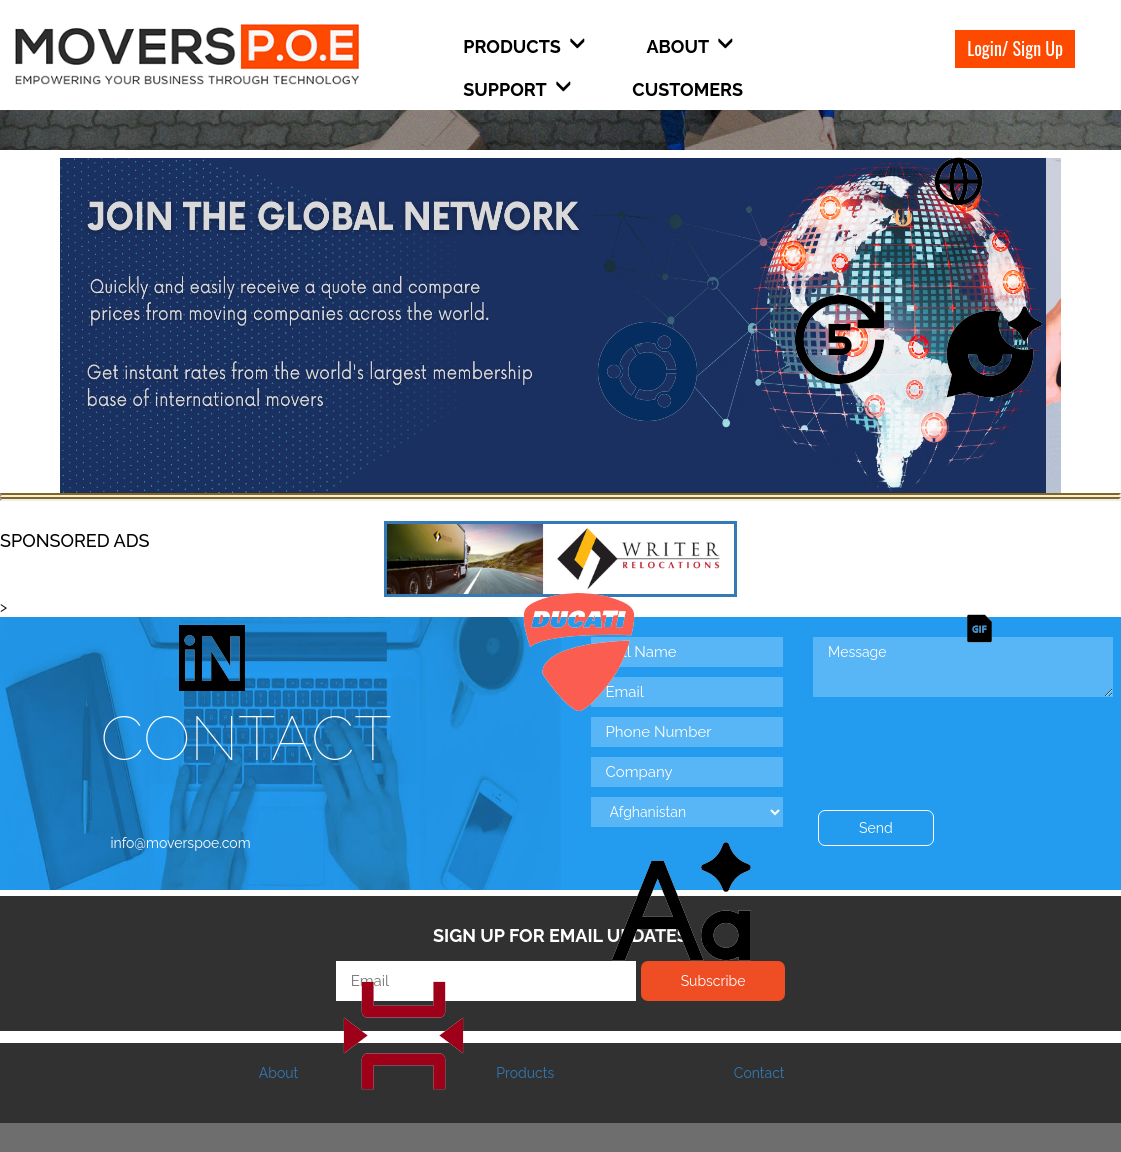  Describe the element at coordinates (212, 658) in the screenshot. I see `inspire brand logo` at that location.